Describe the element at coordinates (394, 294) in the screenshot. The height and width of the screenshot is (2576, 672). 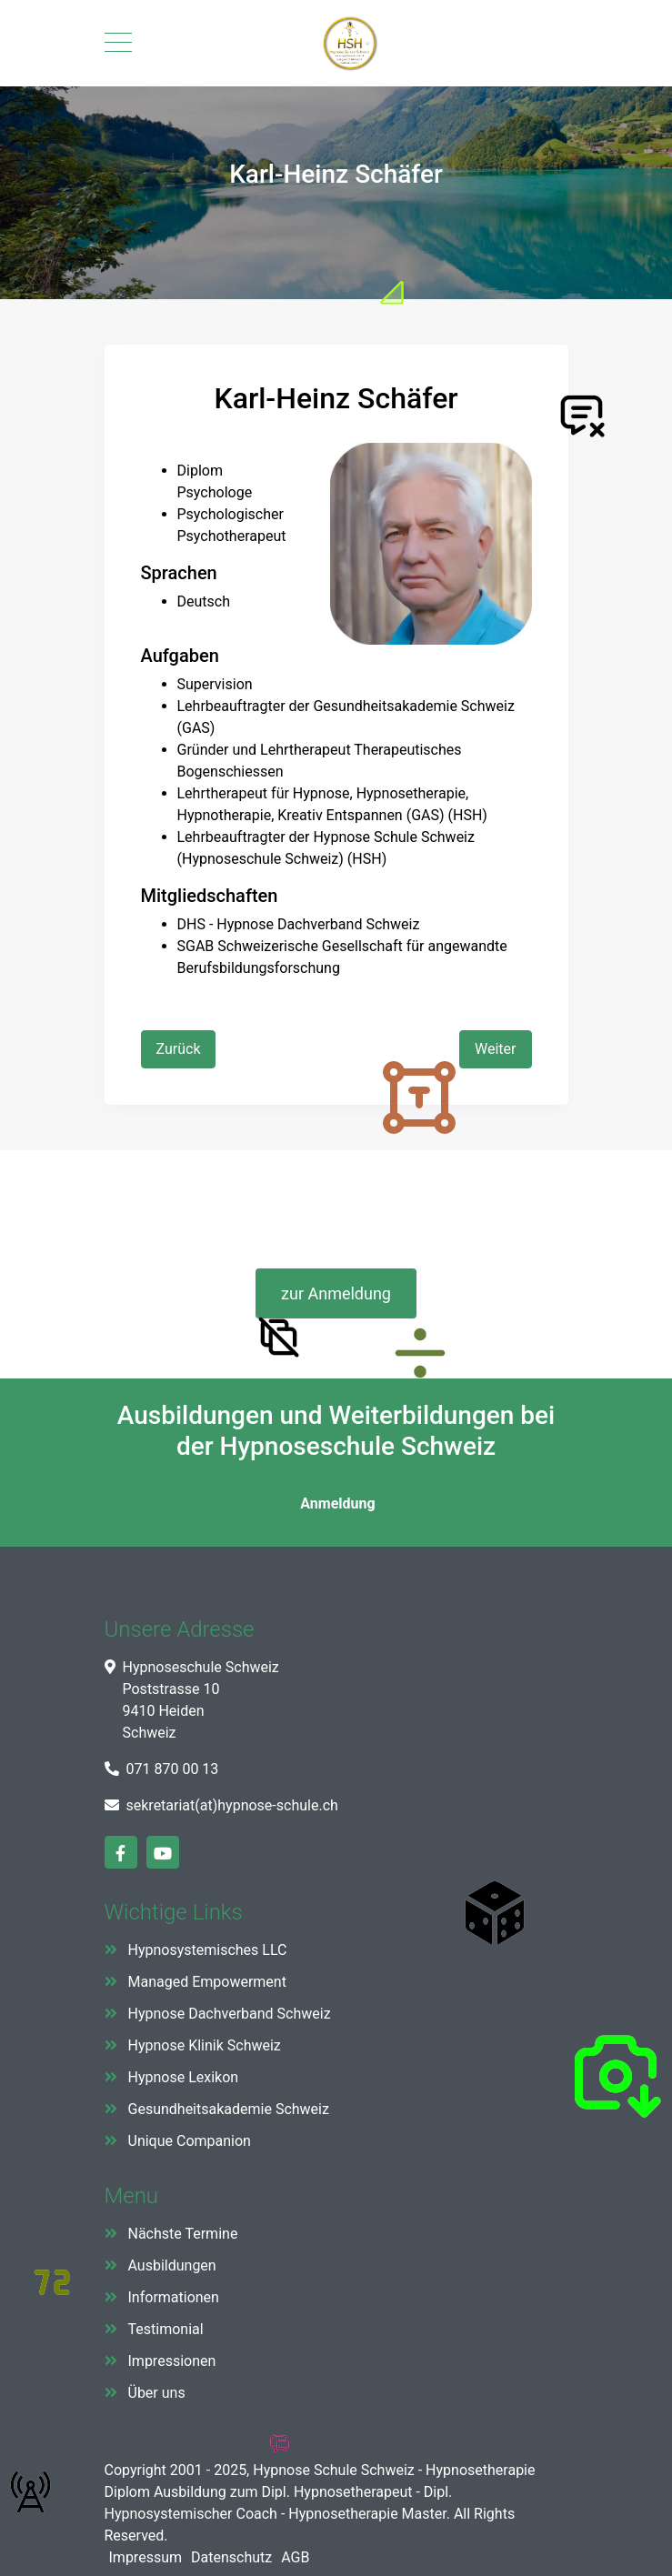
I see `indicates full cellular signal strength` at that location.